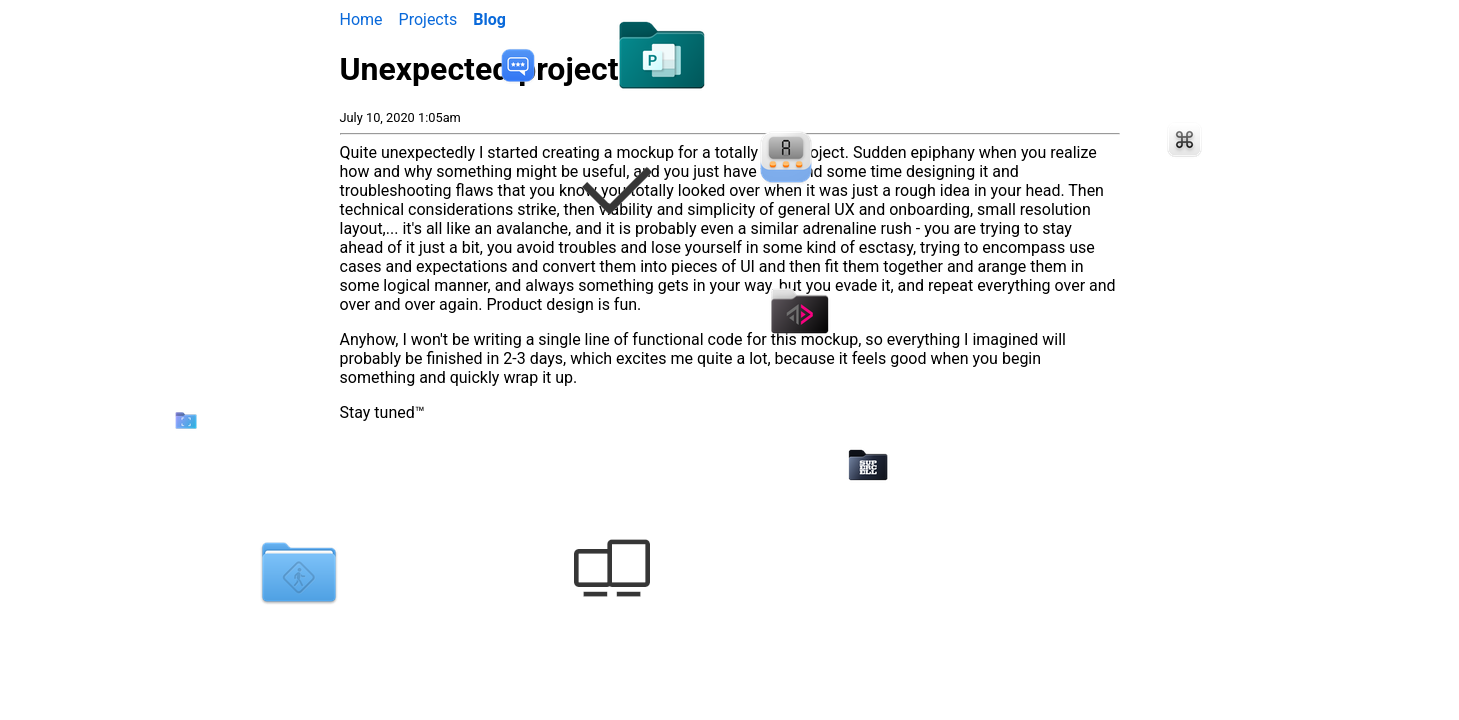 The width and height of the screenshot is (1459, 720). What do you see at coordinates (617, 192) in the screenshot?
I see `mark a task as complete` at bounding box center [617, 192].